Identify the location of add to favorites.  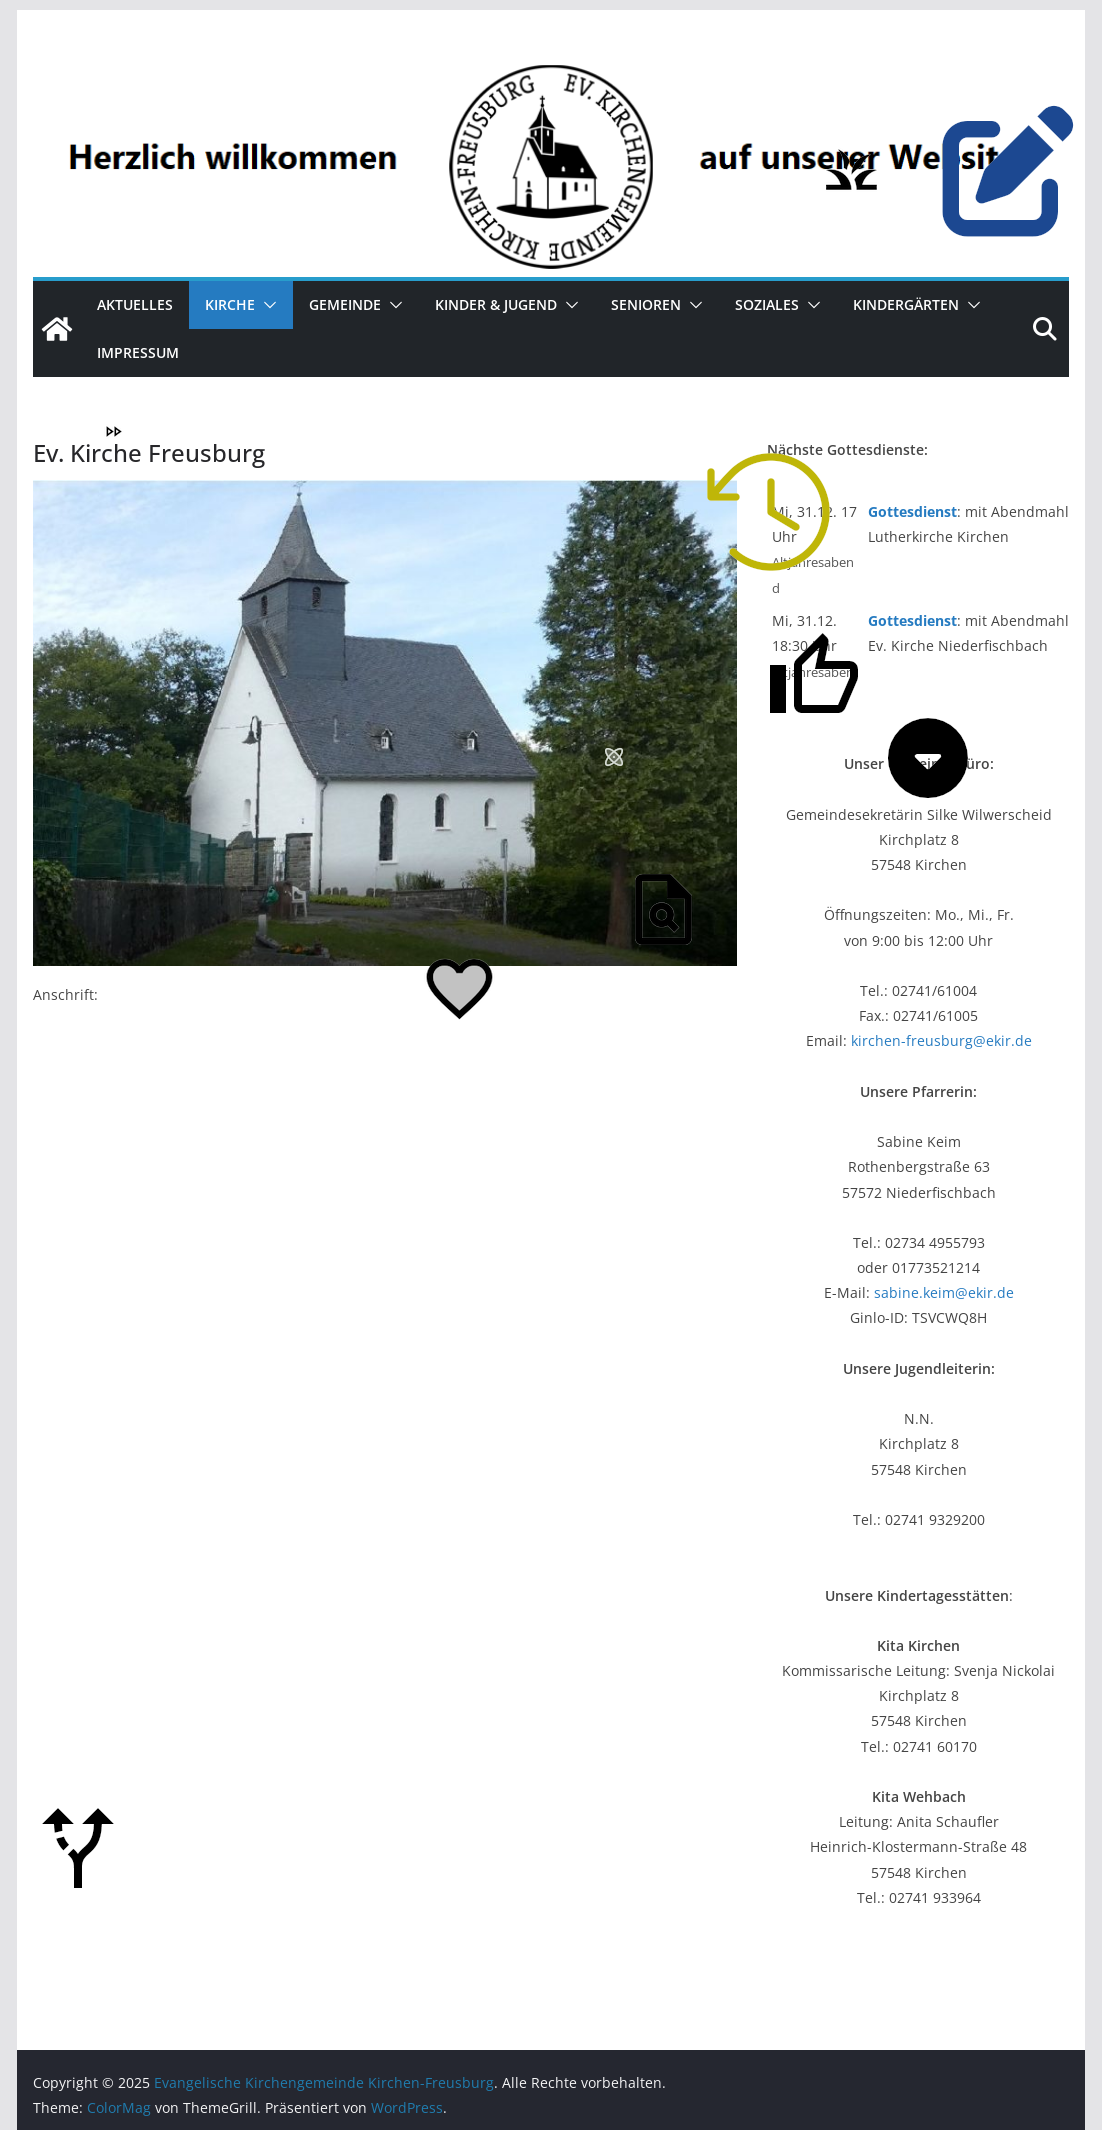
(459, 988).